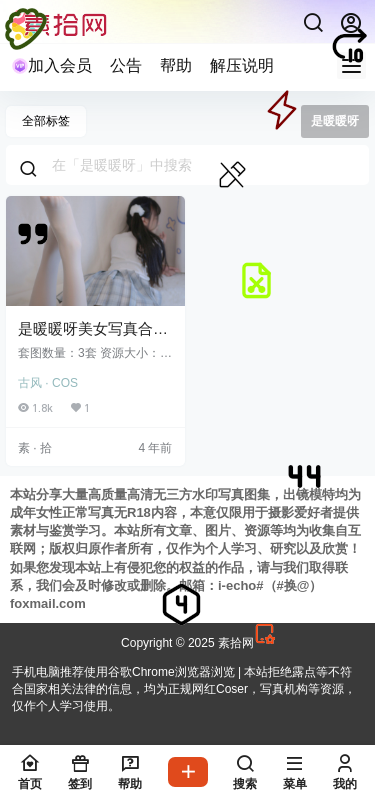 This screenshot has width=375, height=800. Describe the element at coordinates (181, 604) in the screenshot. I see `step 4 in a multi-step process` at that location.